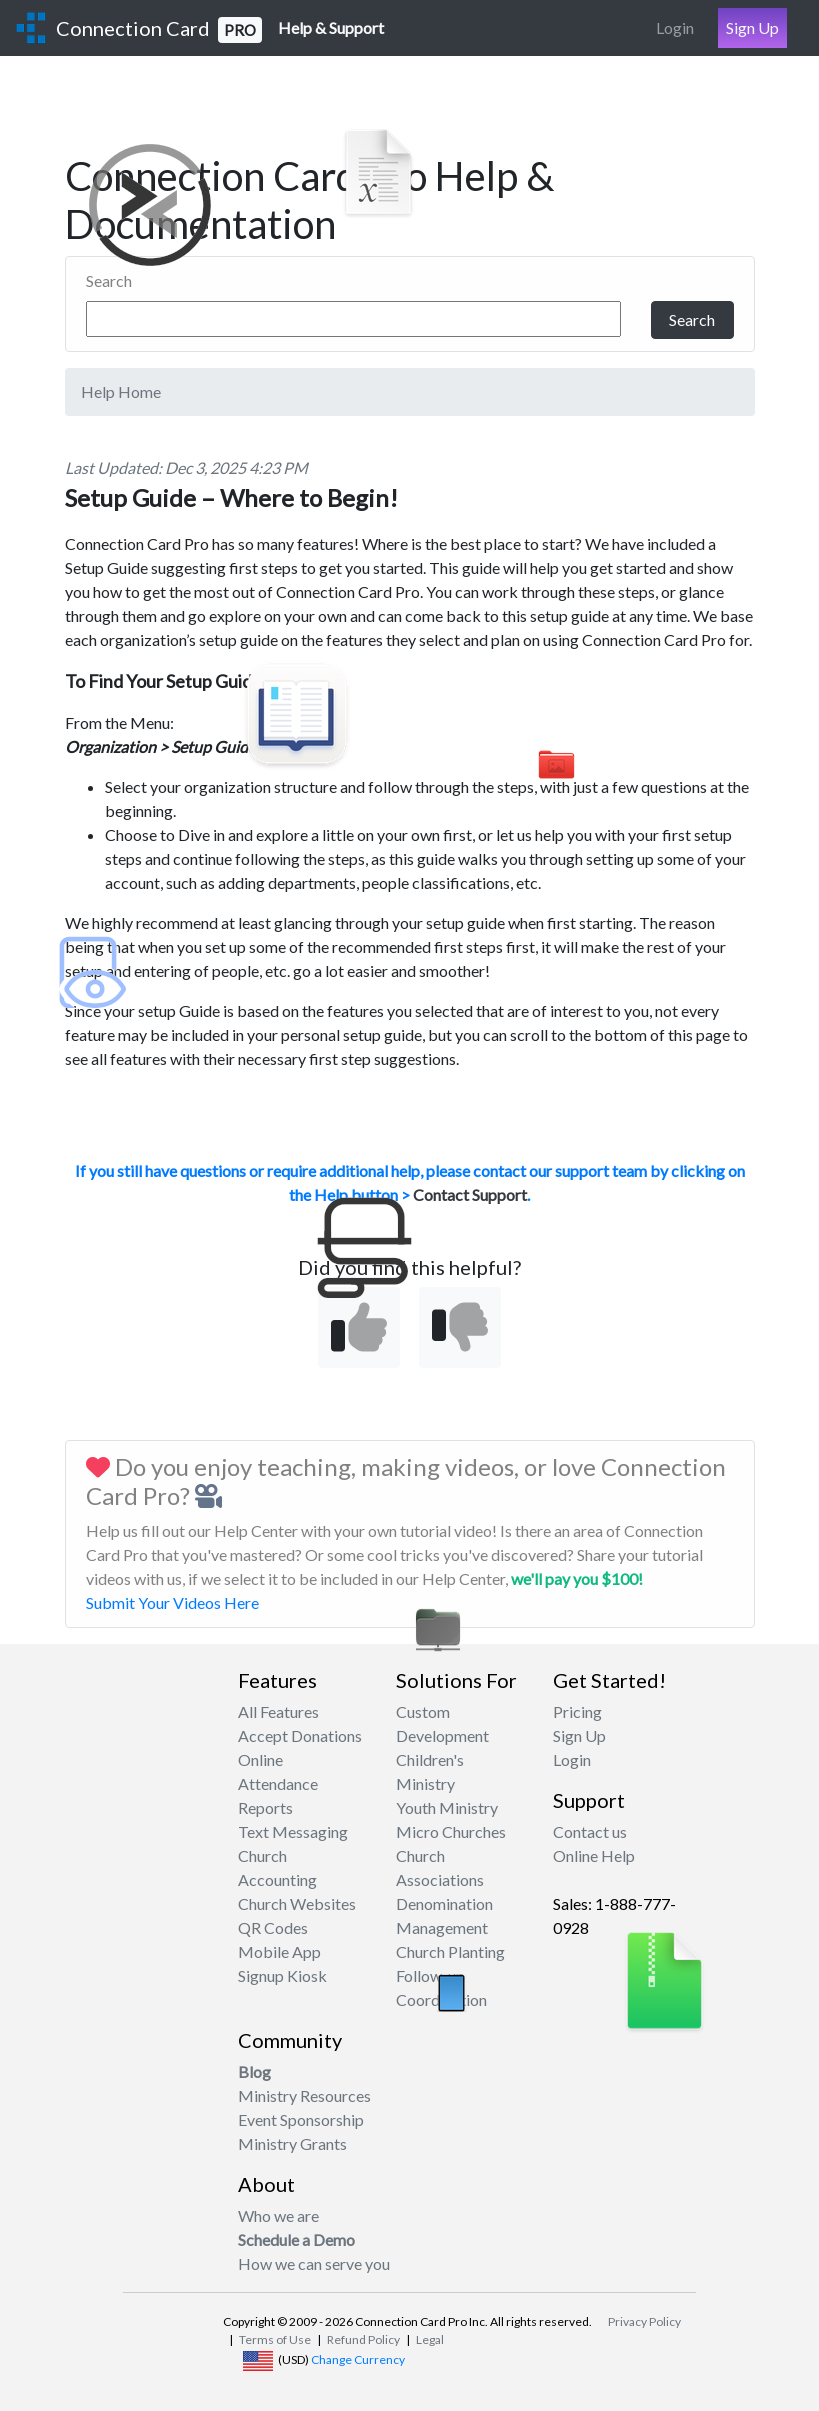 The image size is (819, 2411). I want to click on open notes-up markdown note-taking app, so click(297, 714).